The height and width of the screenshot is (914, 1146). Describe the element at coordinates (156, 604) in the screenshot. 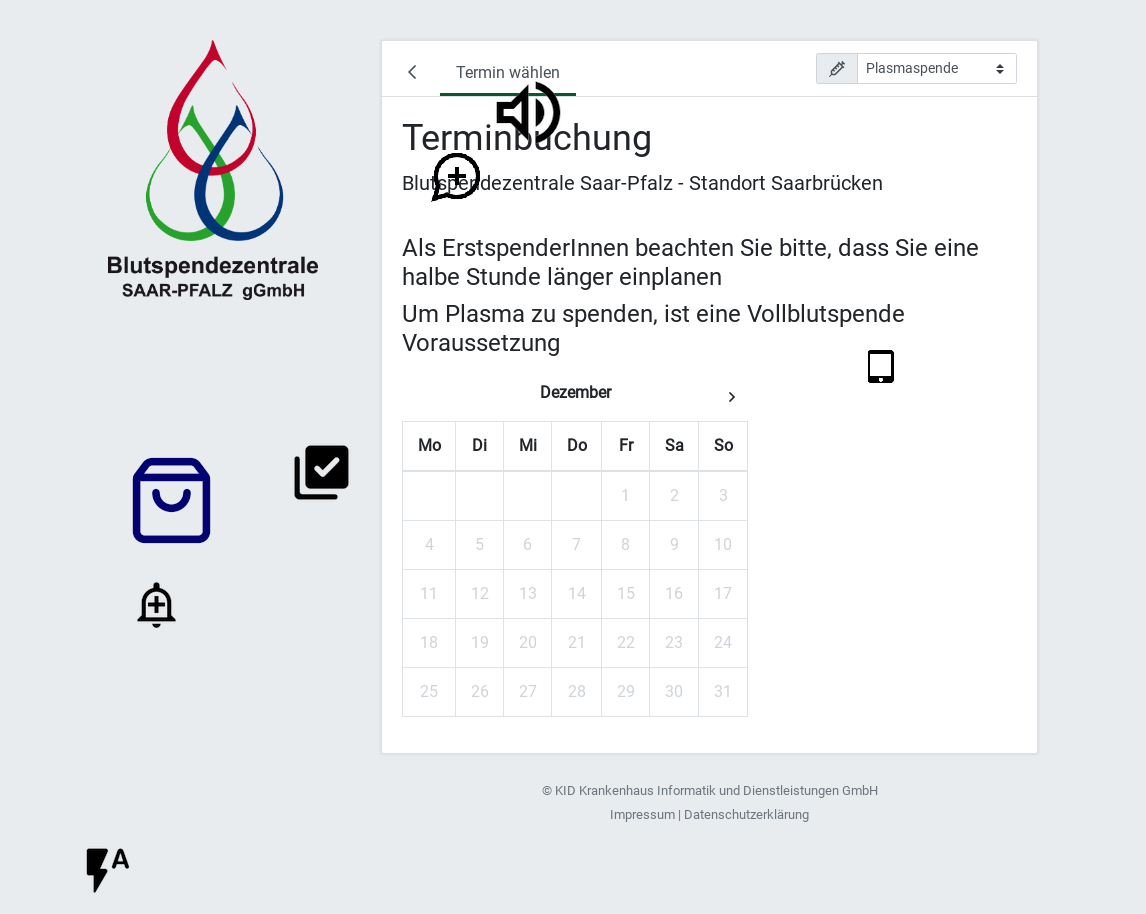

I see `add a new reminder or alert` at that location.